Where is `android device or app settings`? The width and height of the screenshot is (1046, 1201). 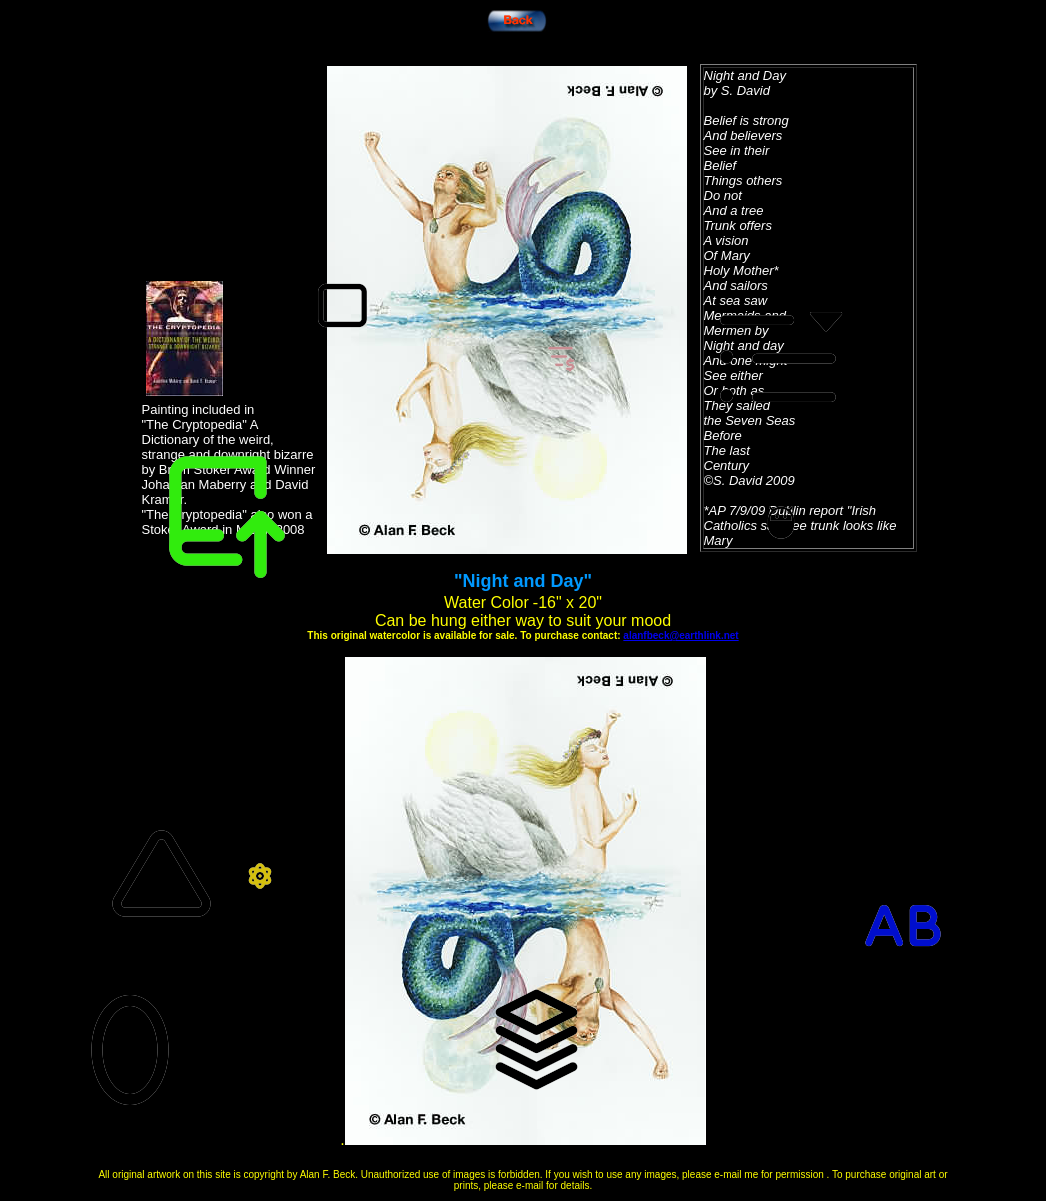 android device or app settings is located at coordinates (781, 522).